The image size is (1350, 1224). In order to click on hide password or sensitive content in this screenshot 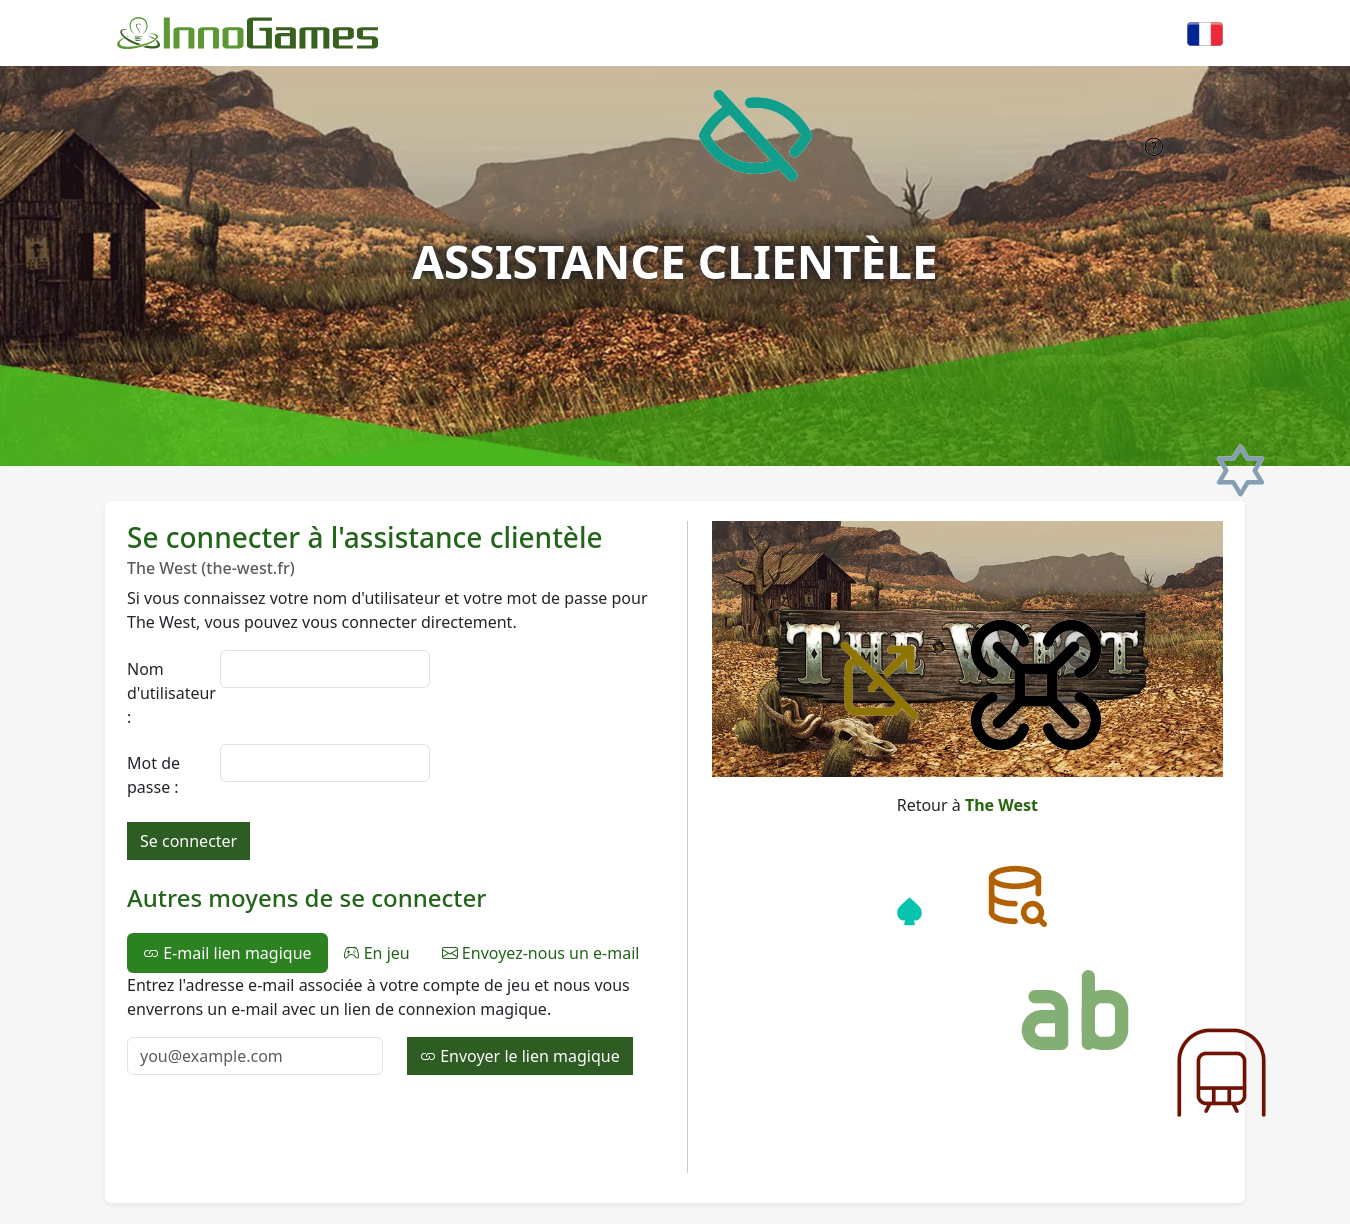, I will do `click(755, 135)`.